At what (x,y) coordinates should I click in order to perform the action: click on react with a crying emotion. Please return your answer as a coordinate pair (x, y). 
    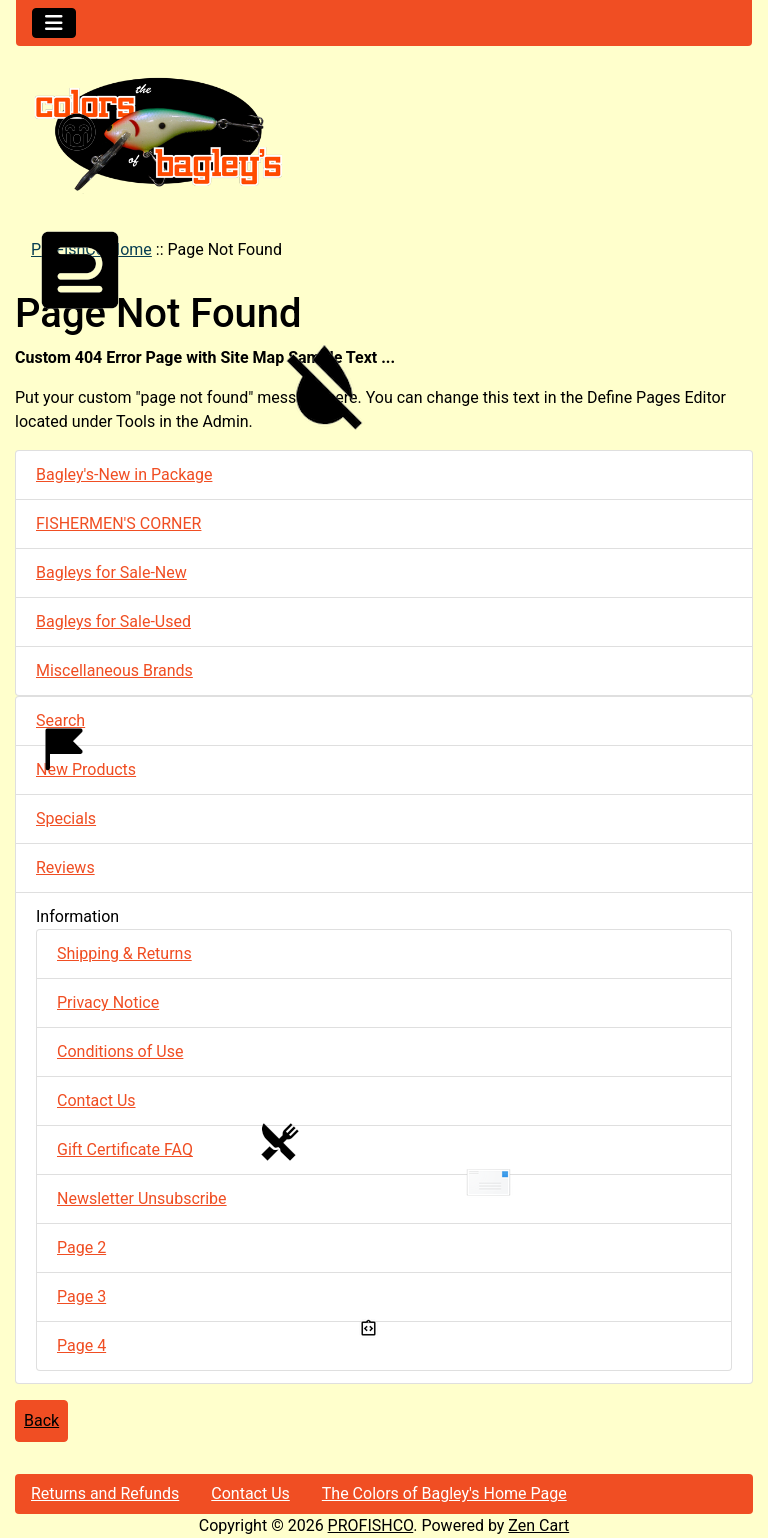
    Looking at the image, I should click on (77, 132).